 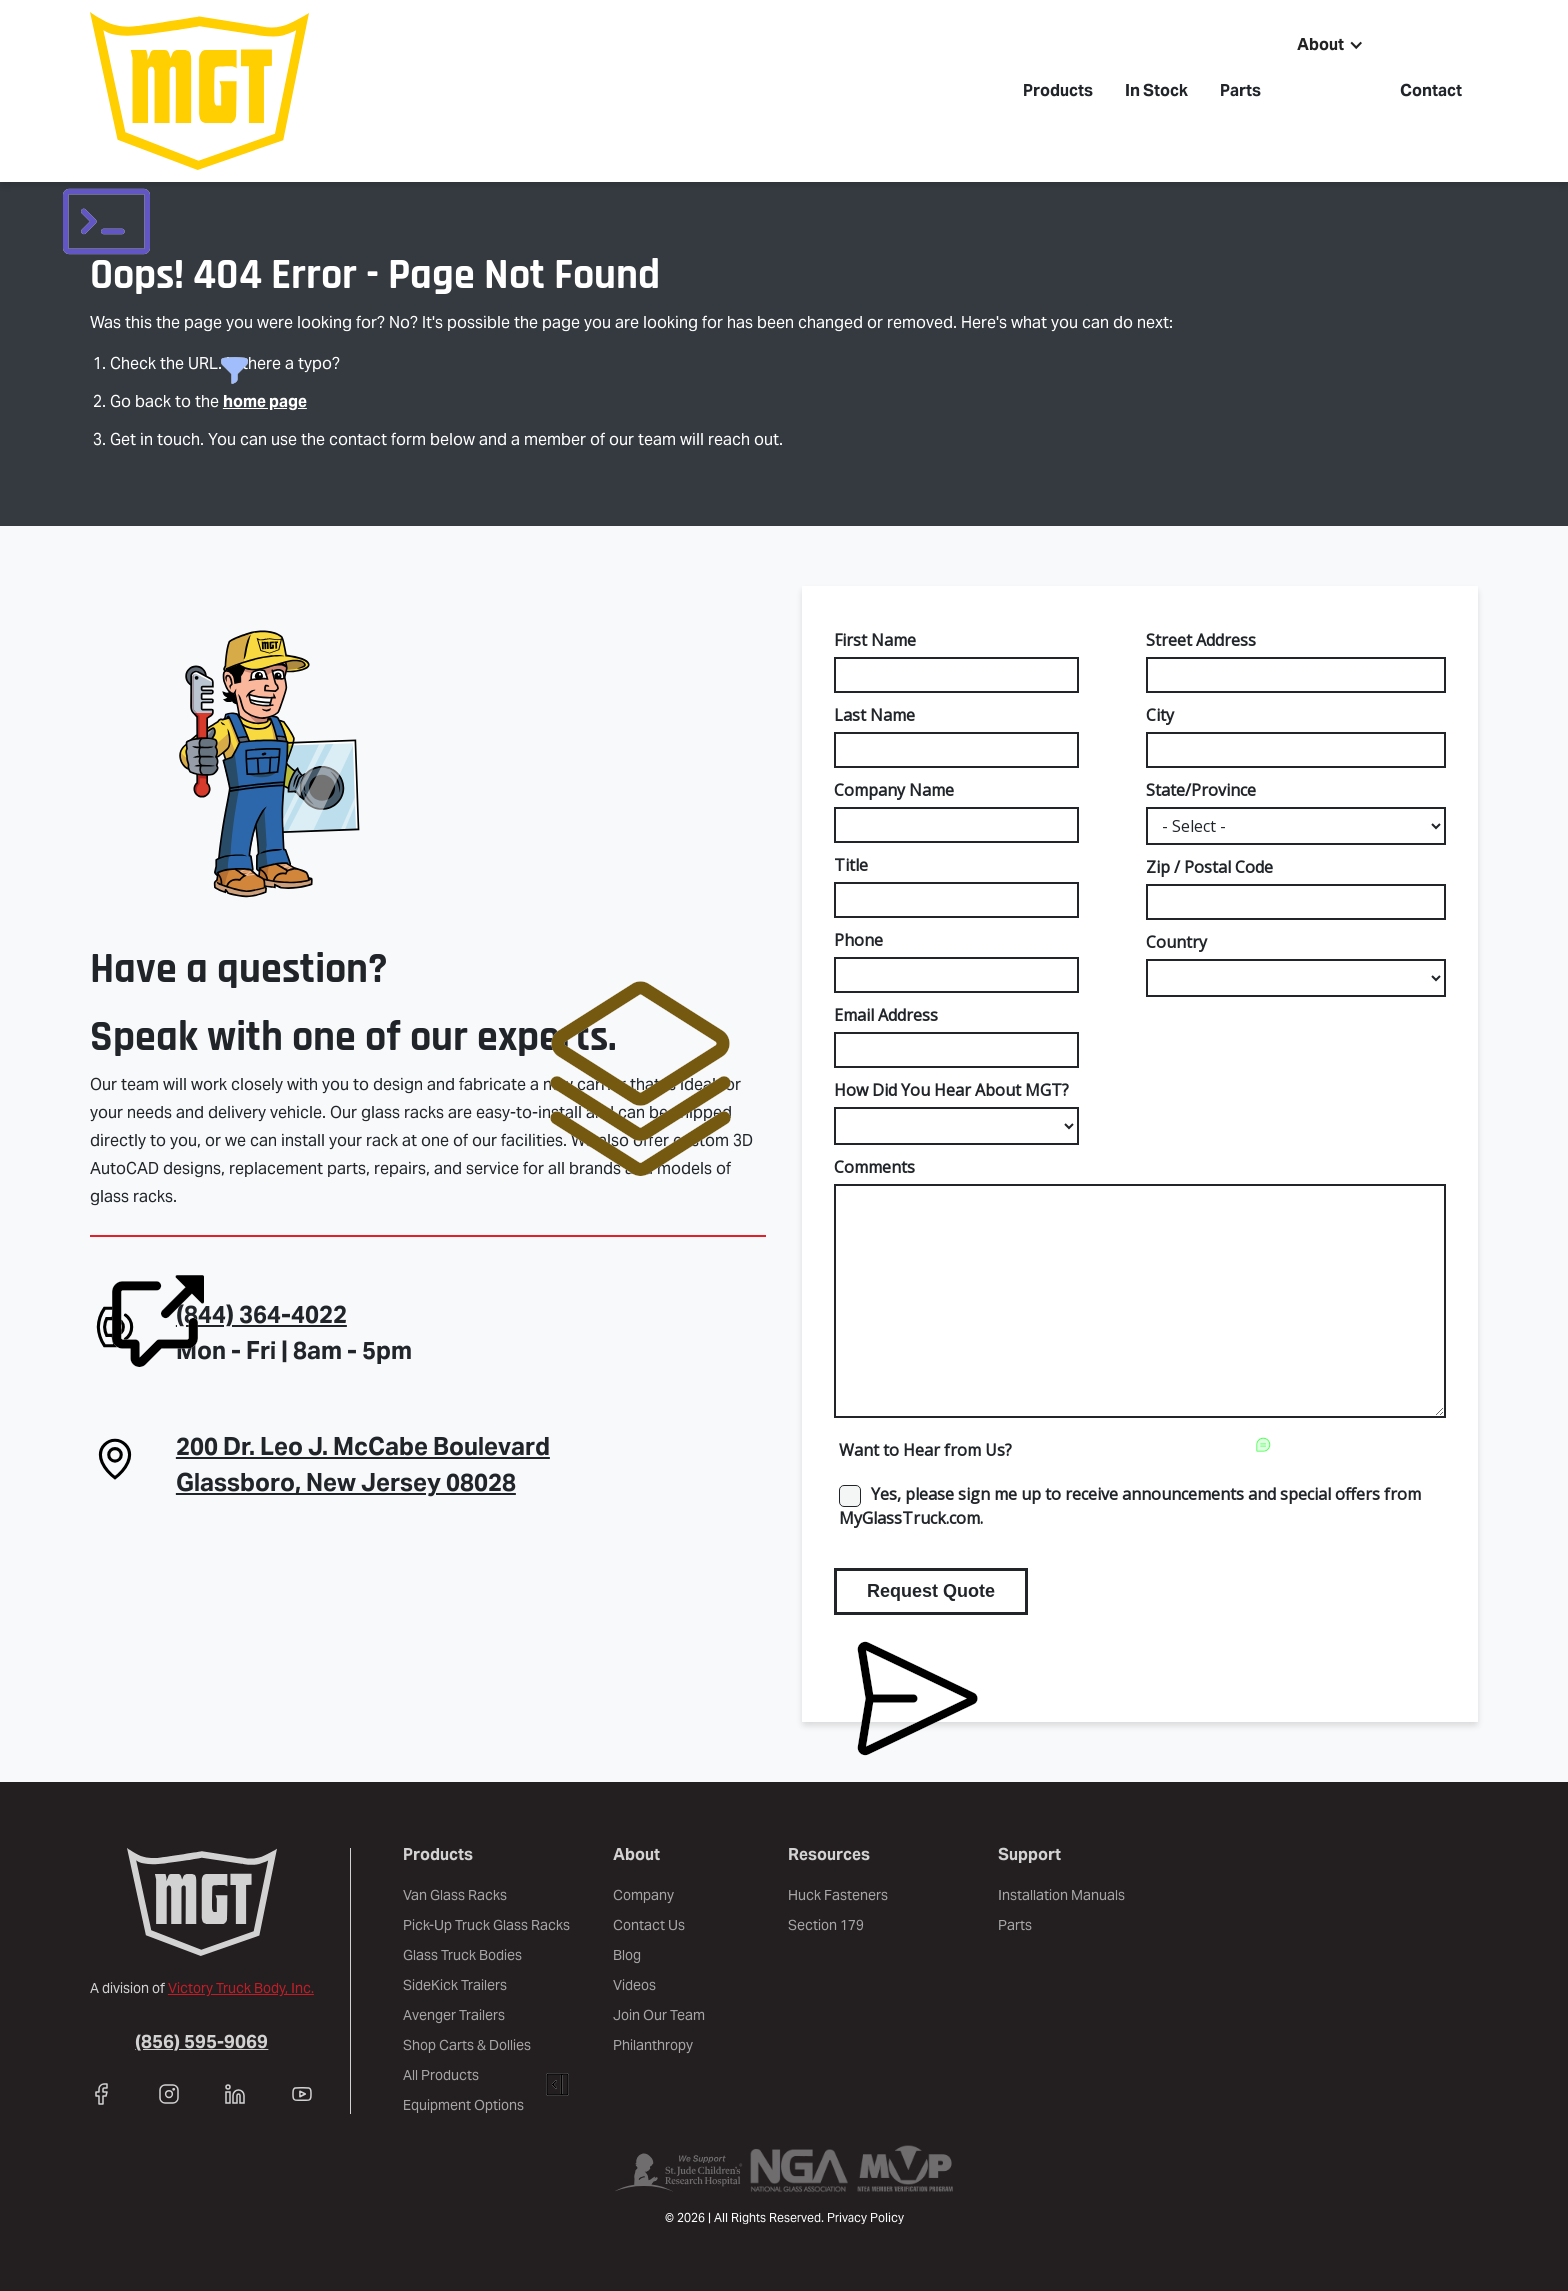 I want to click on view cross-referenced issues or pull requests, so click(x=155, y=1318).